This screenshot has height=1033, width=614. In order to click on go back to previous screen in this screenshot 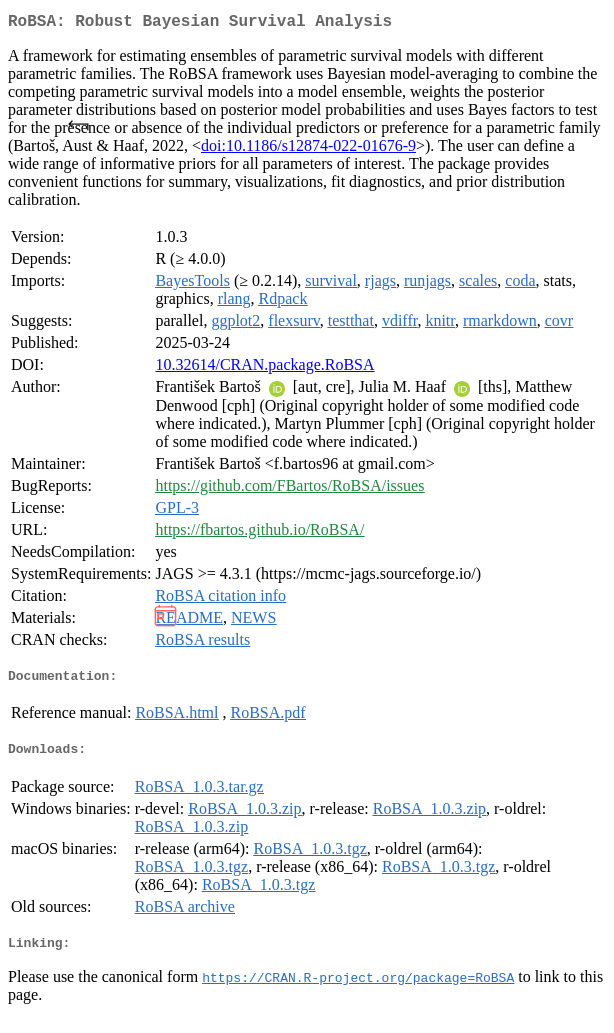, I will do `click(78, 125)`.